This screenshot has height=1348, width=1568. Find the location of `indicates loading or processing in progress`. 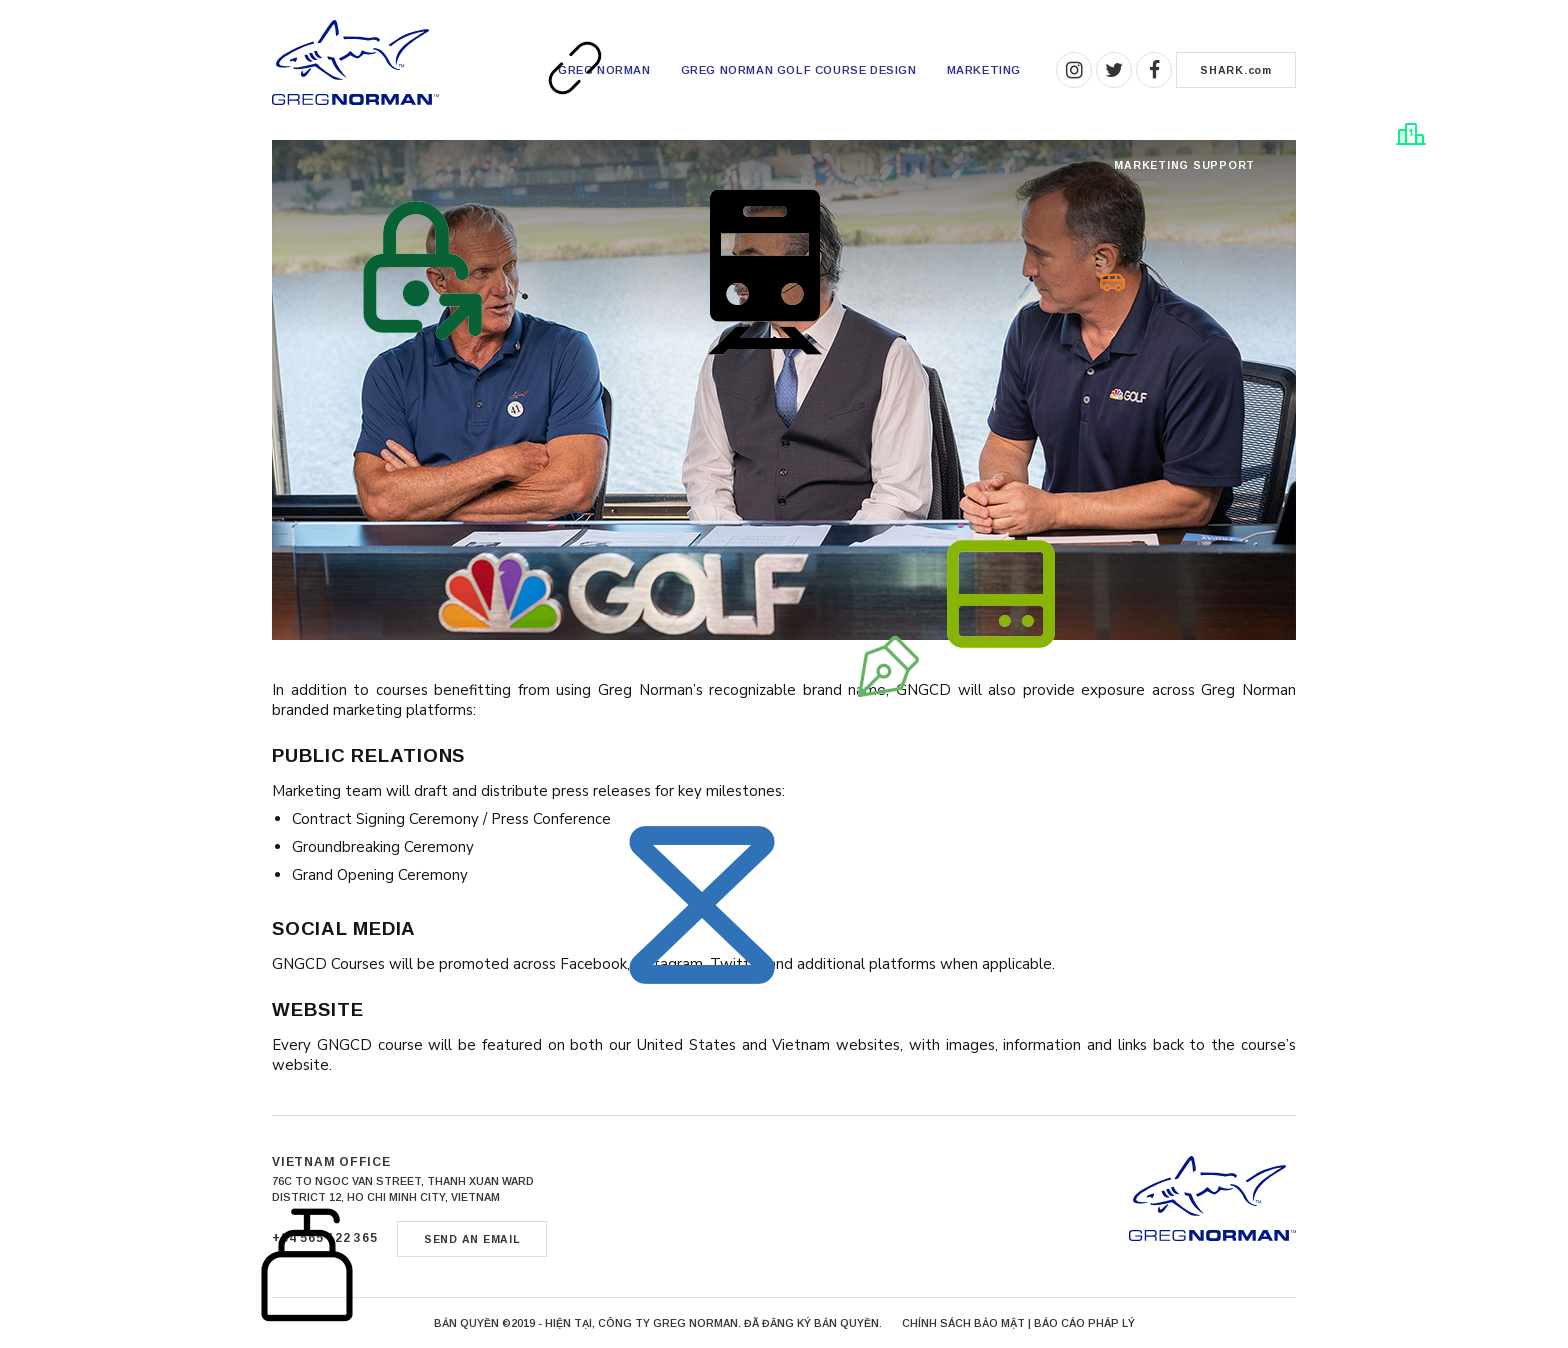

indicates loading or processing in progress is located at coordinates (702, 905).